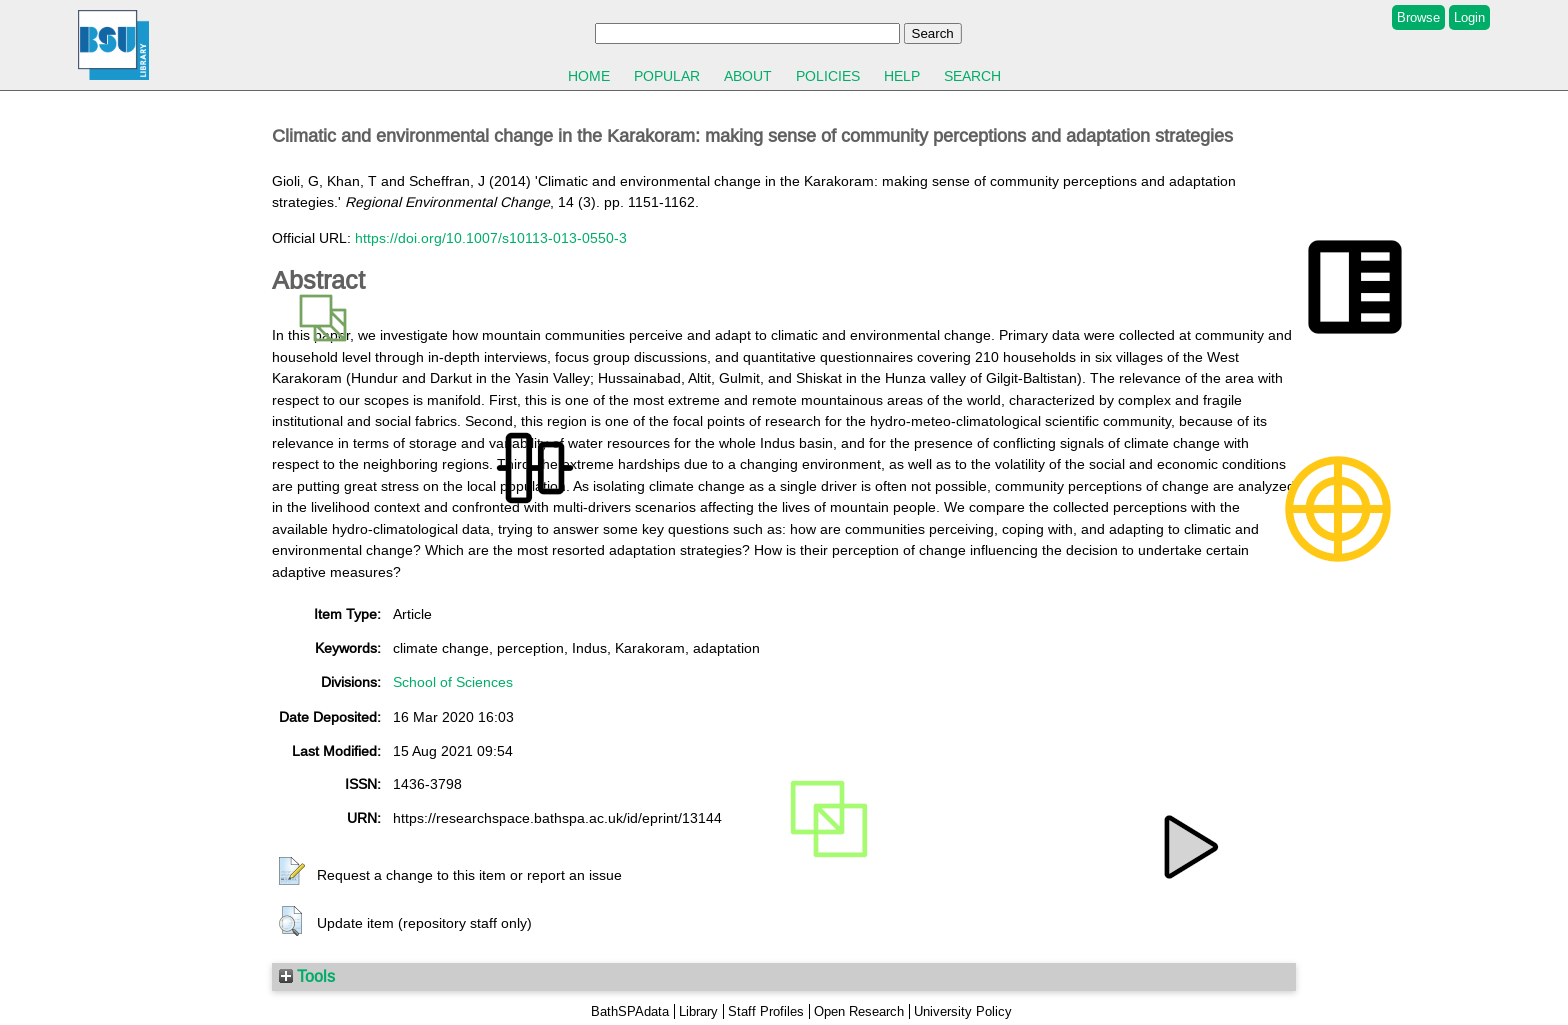 This screenshot has width=1568, height=1025. Describe the element at coordinates (1184, 847) in the screenshot. I see `play media or start video` at that location.